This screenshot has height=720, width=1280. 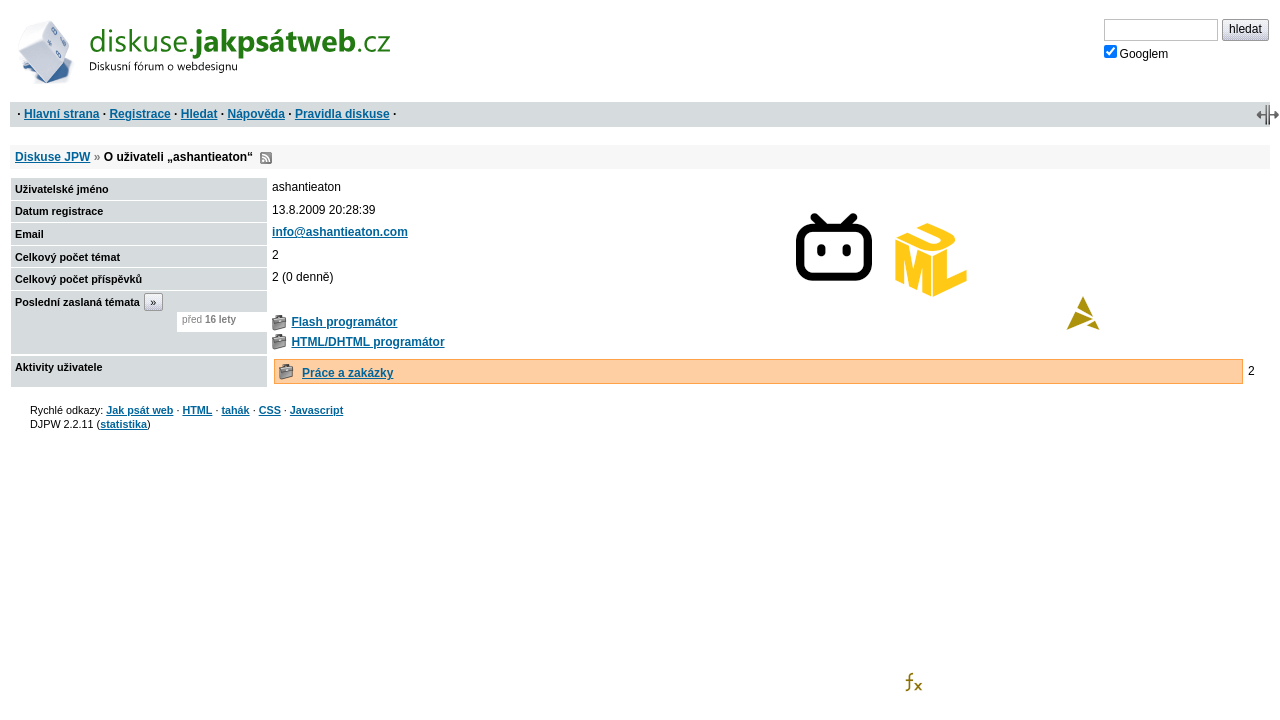 What do you see at coordinates (914, 682) in the screenshot?
I see `insert a mathematical formula or equation` at bounding box center [914, 682].